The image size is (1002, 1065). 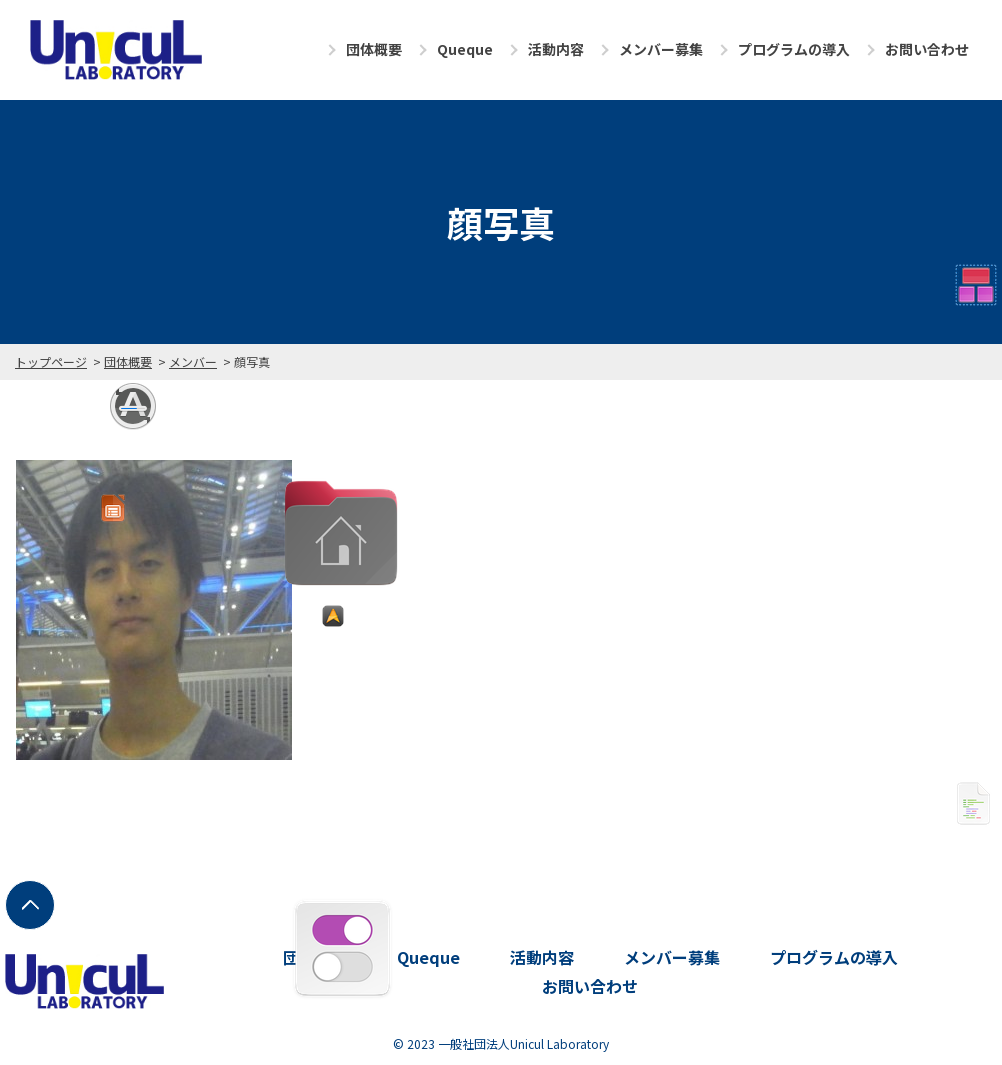 What do you see at coordinates (341, 533) in the screenshot?
I see `access your home folder` at bounding box center [341, 533].